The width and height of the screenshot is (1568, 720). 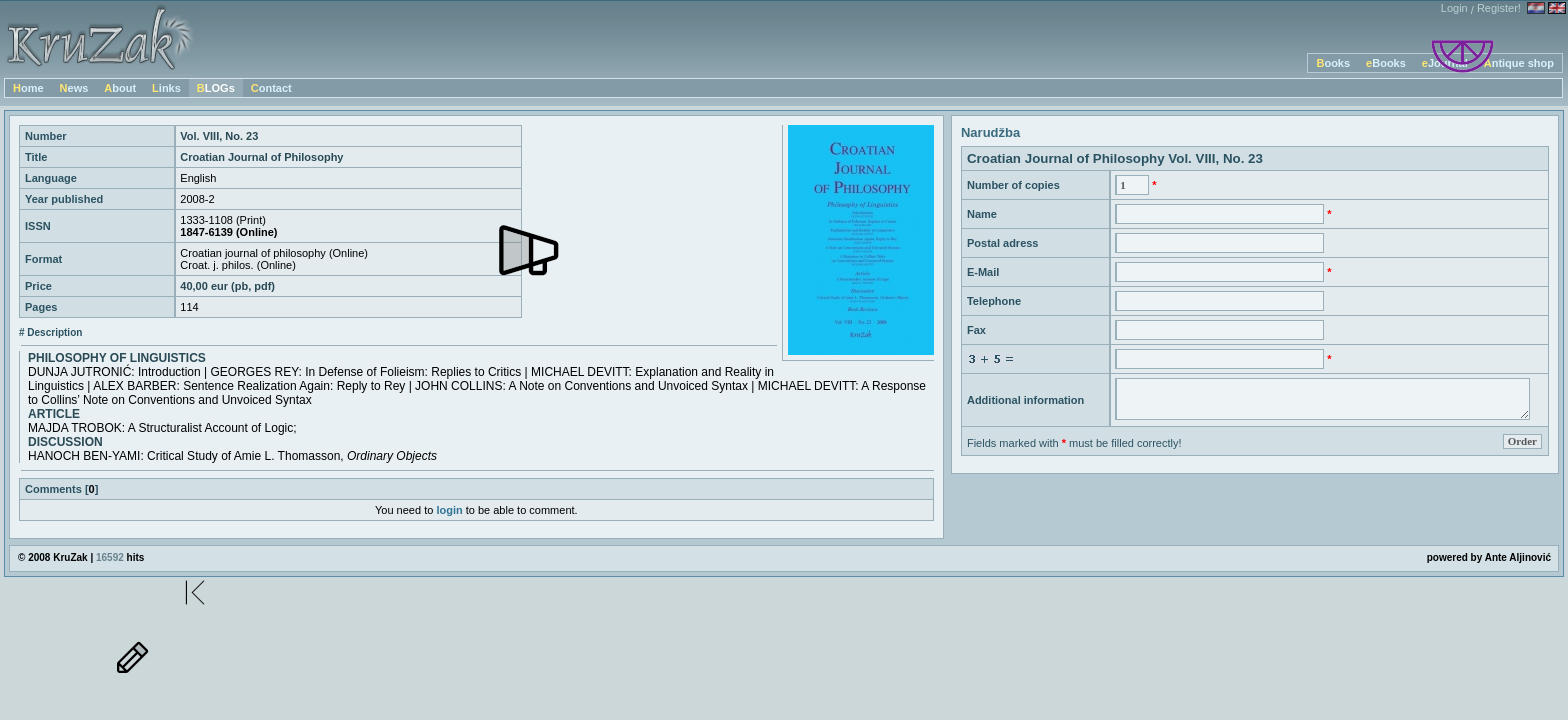 I want to click on indicates citrus or fruit-related content, so click(x=1462, y=51).